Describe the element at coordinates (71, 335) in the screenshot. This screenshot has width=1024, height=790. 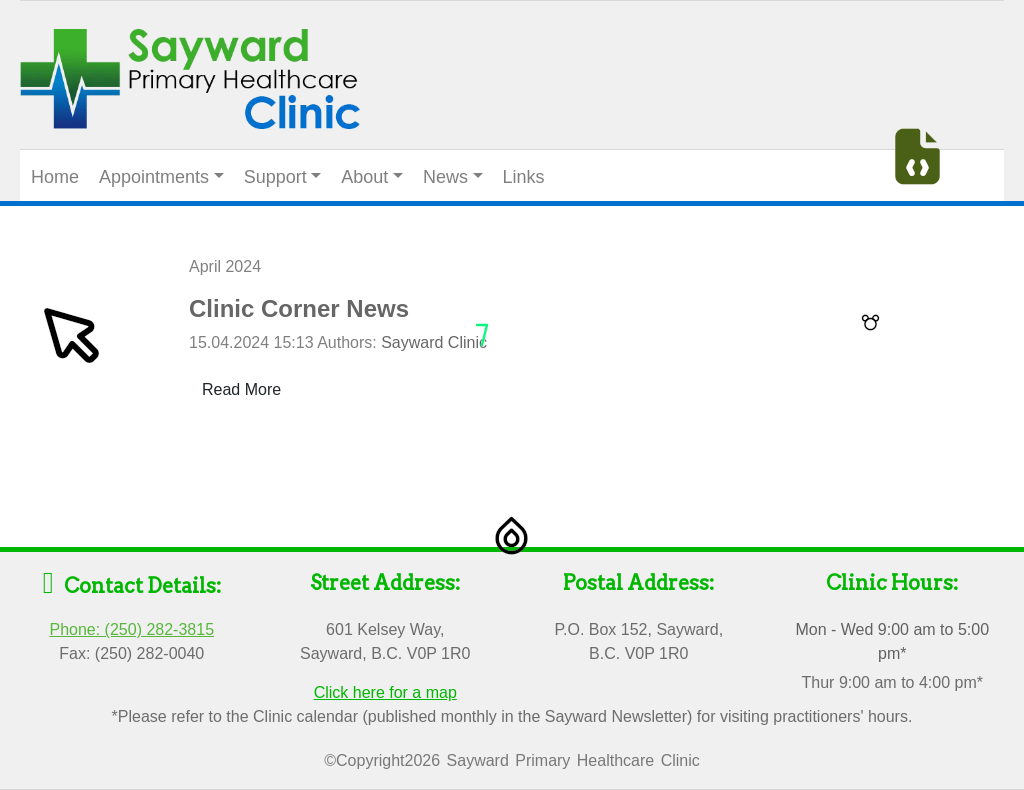
I see `cursor or mouse pointer indicator` at that location.